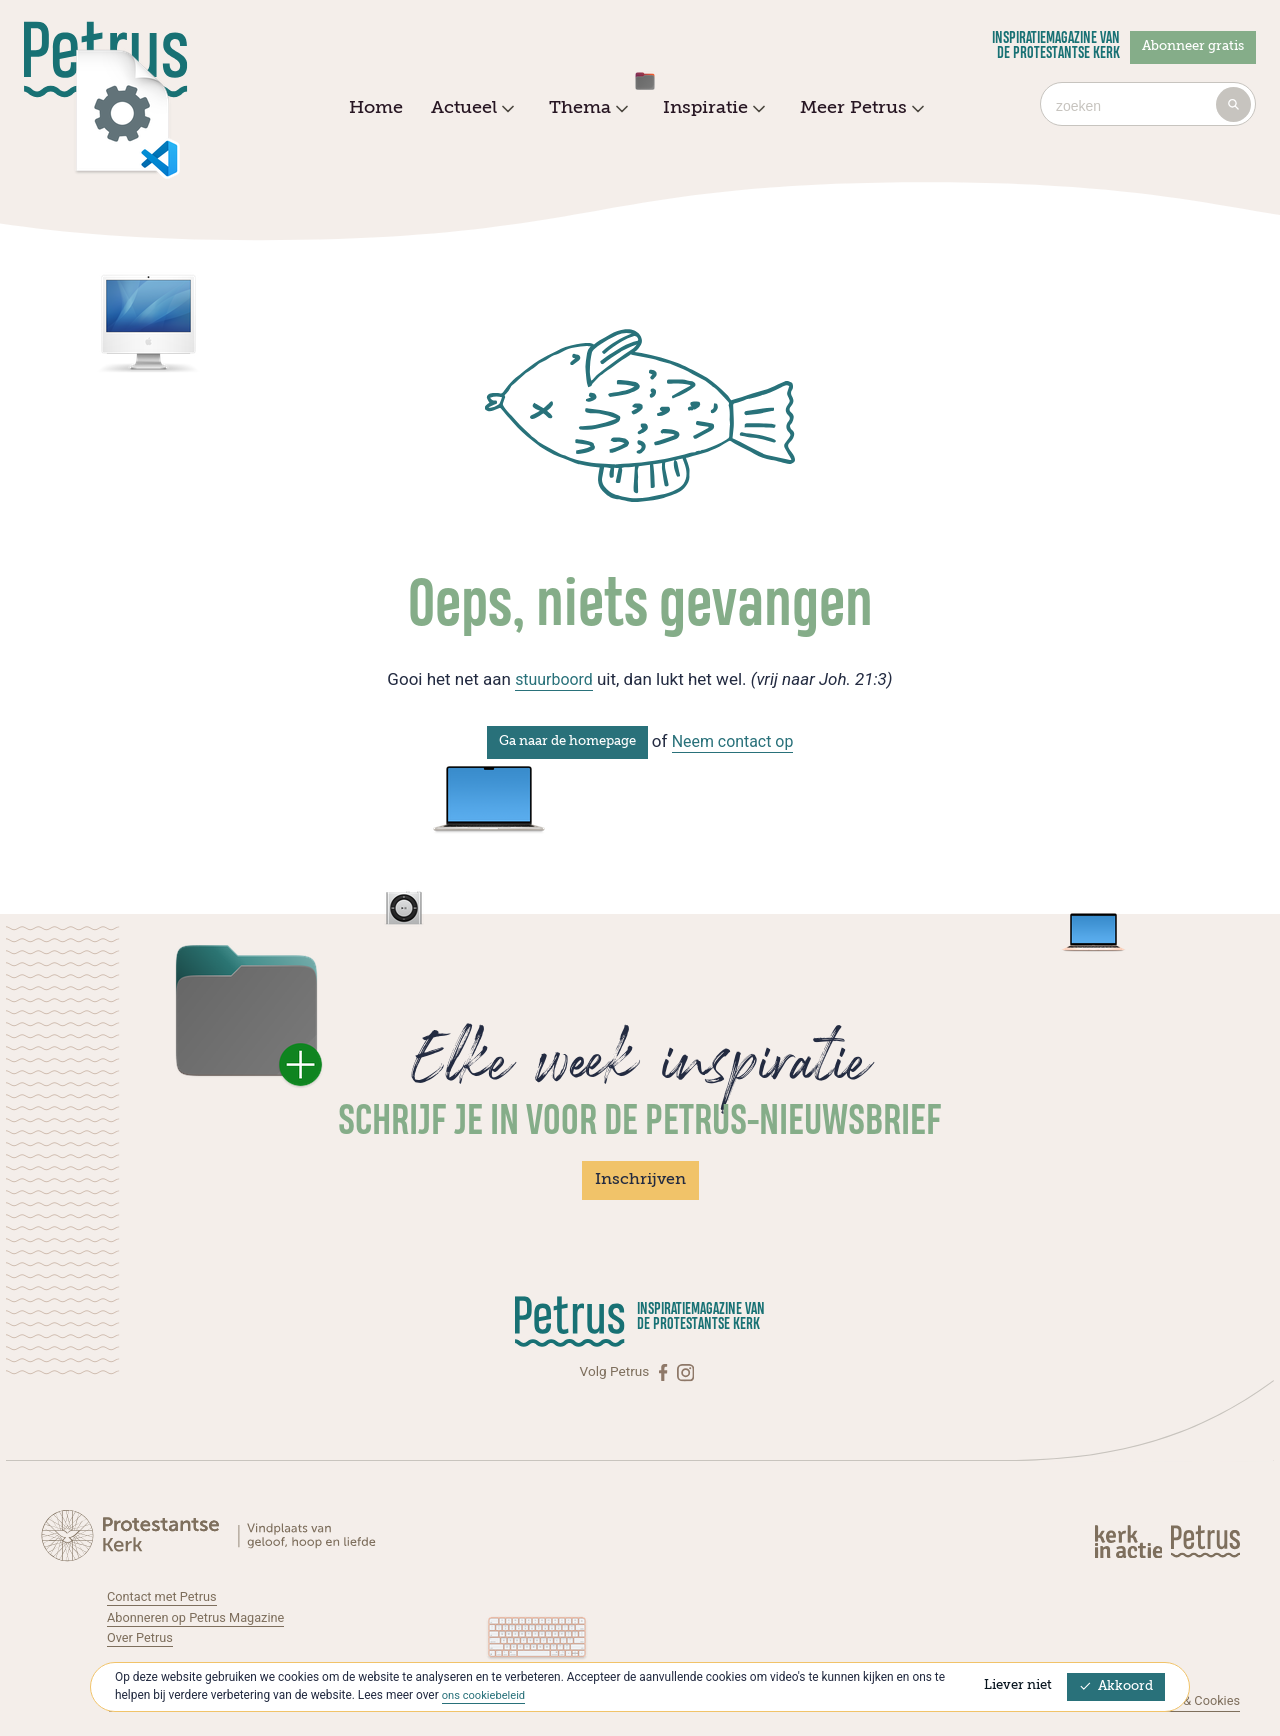  I want to click on open file folder, so click(645, 81).